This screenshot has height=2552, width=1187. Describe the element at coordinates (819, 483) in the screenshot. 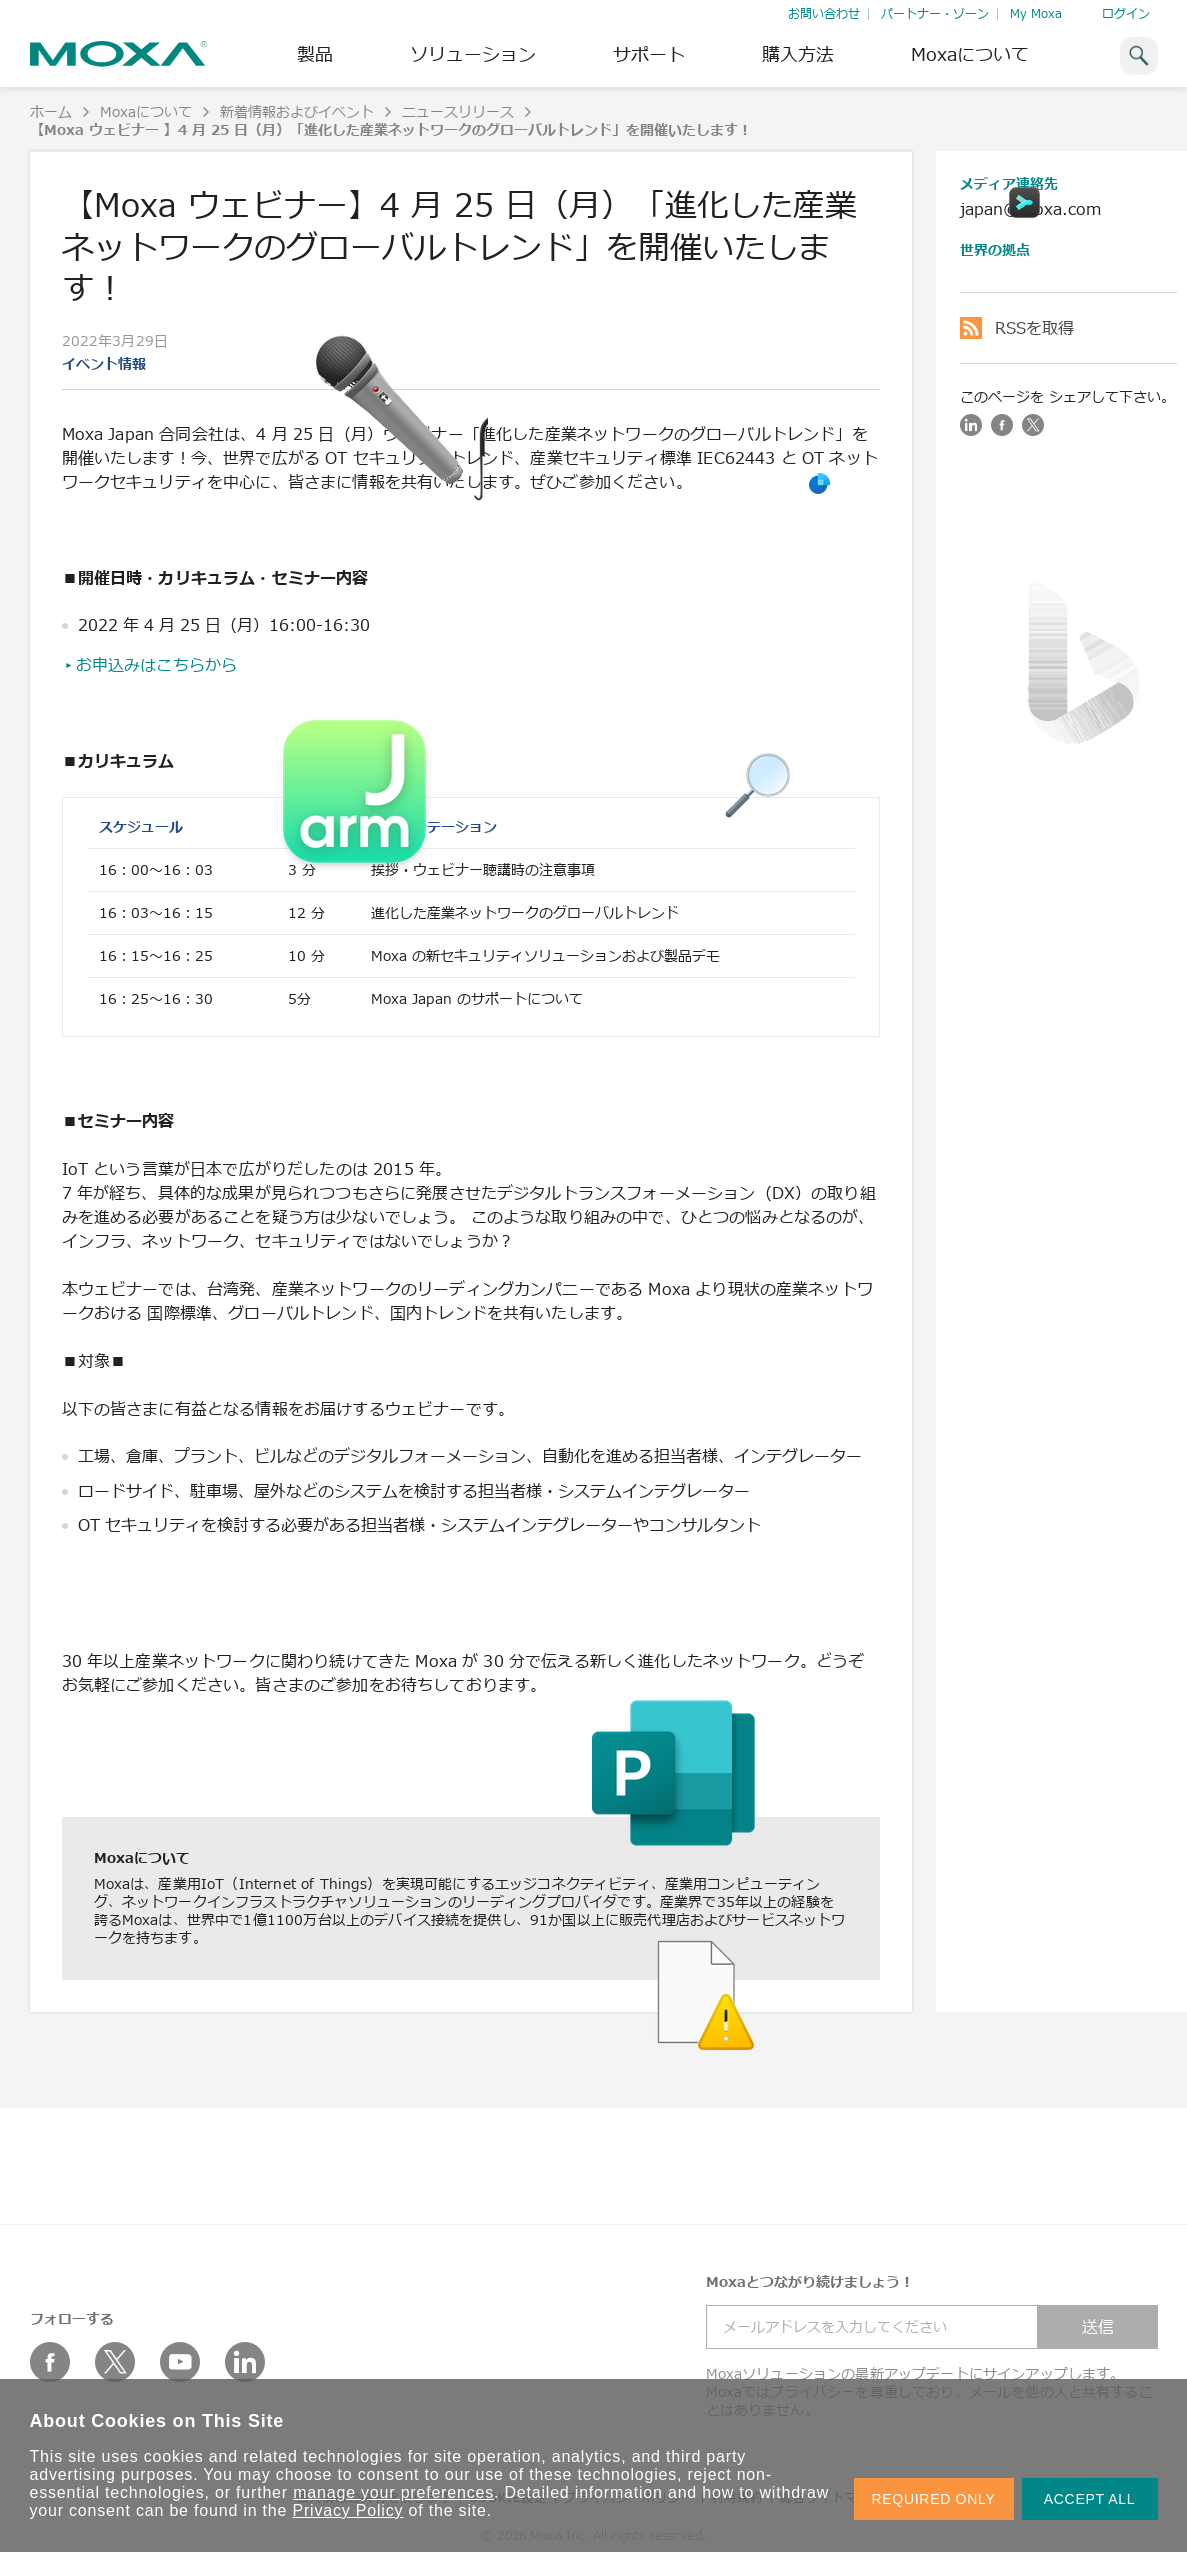

I see `open the sales app` at that location.